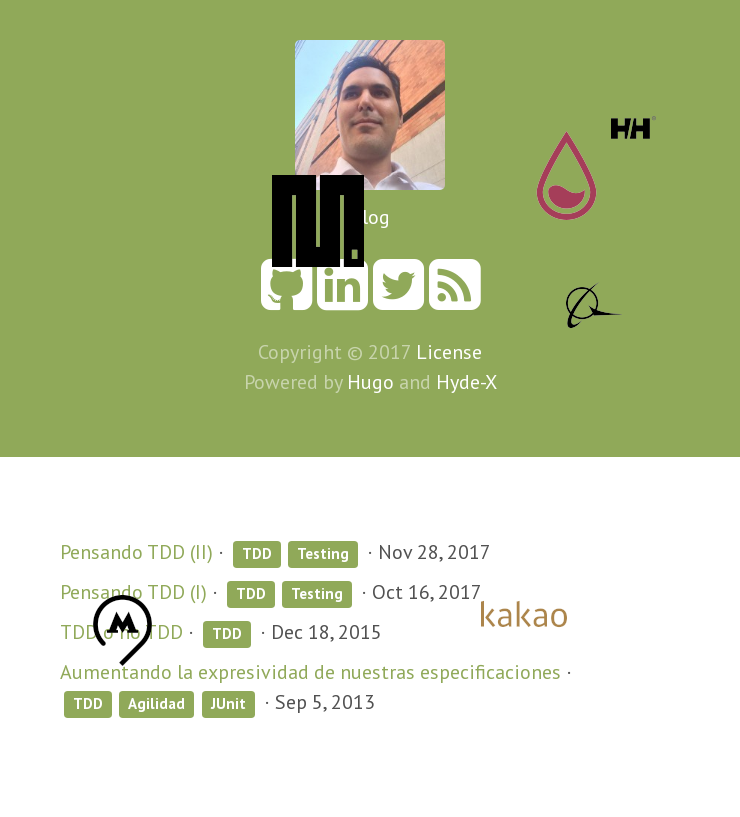  I want to click on boeing company logo, so click(594, 305).